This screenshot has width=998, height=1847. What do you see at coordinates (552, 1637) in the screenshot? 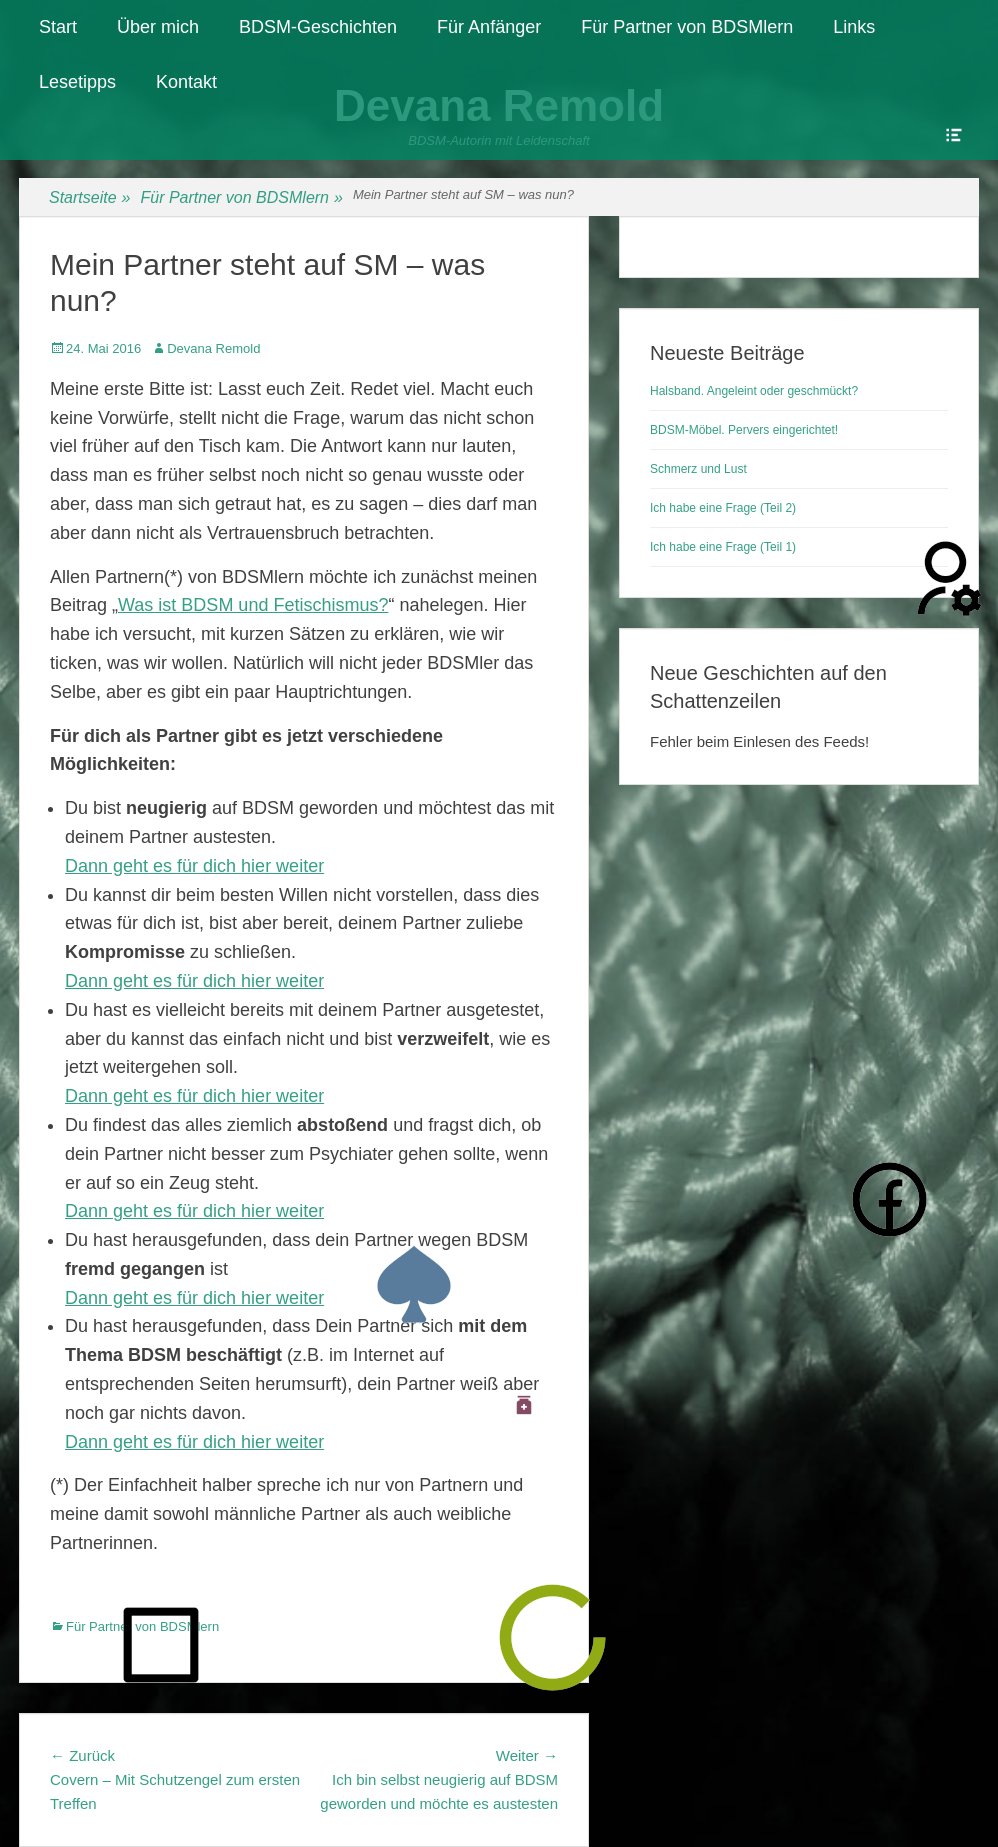
I see `indicates content is loading` at bounding box center [552, 1637].